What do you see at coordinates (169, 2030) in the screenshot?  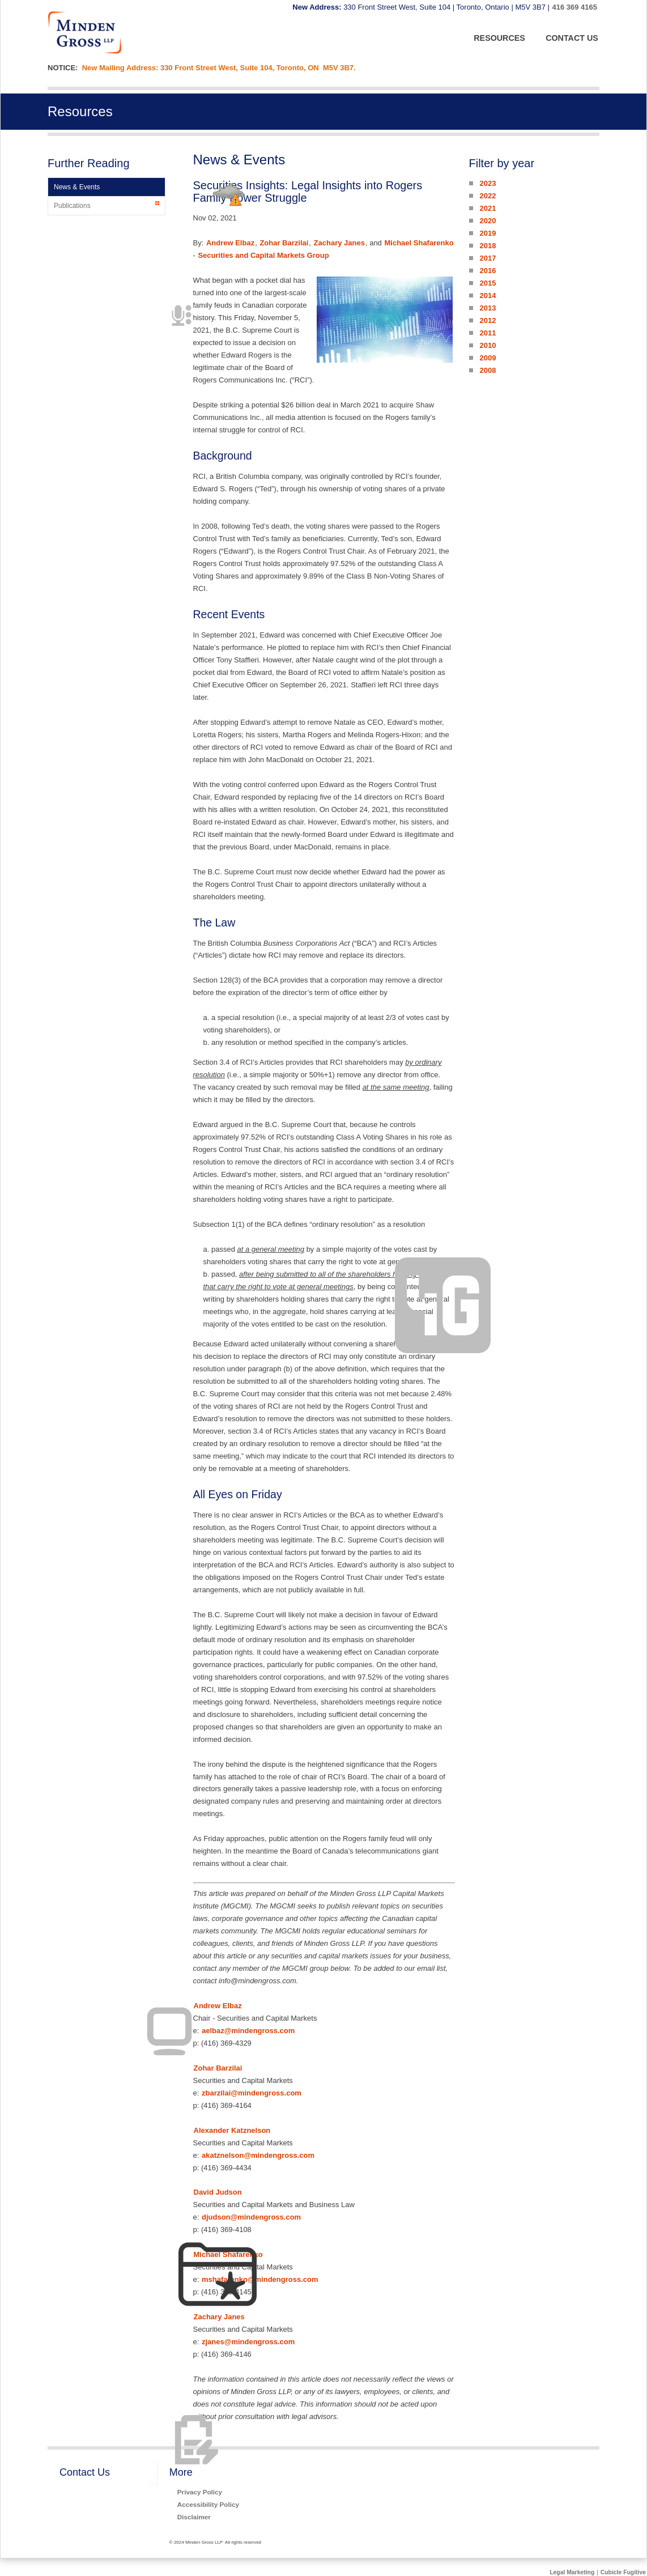 I see `access computer or desktop settings` at bounding box center [169, 2030].